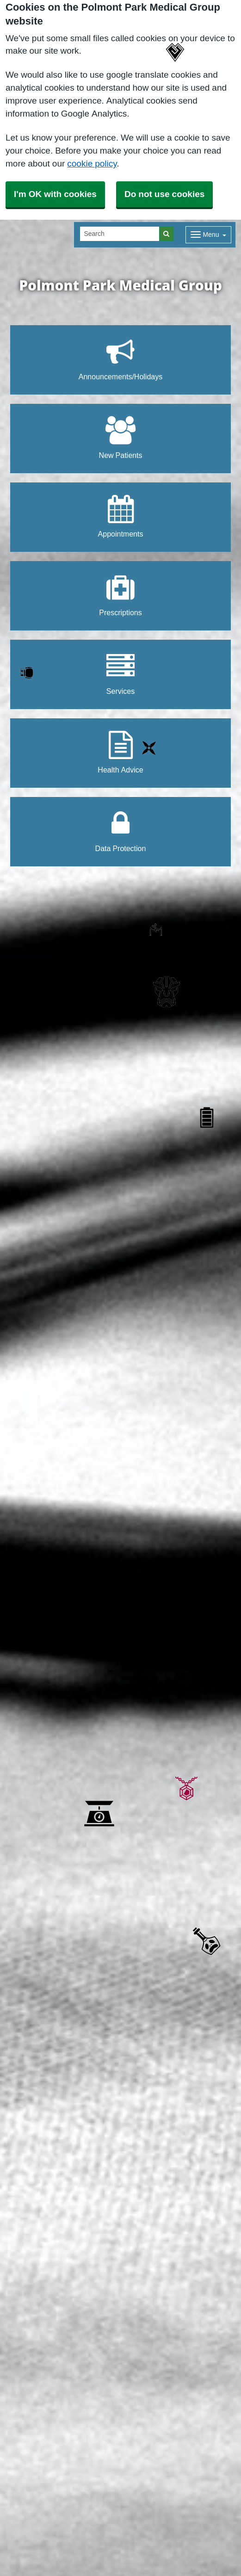  Describe the element at coordinates (175, 52) in the screenshot. I see `indicates a rare or valuable in-game resource` at that location.